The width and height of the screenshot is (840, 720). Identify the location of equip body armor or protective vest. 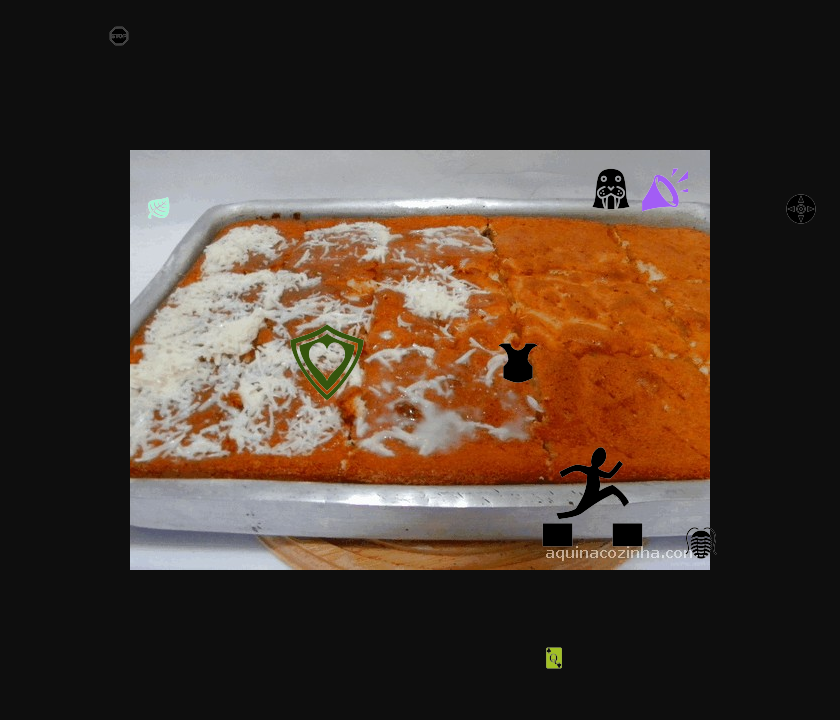
(518, 363).